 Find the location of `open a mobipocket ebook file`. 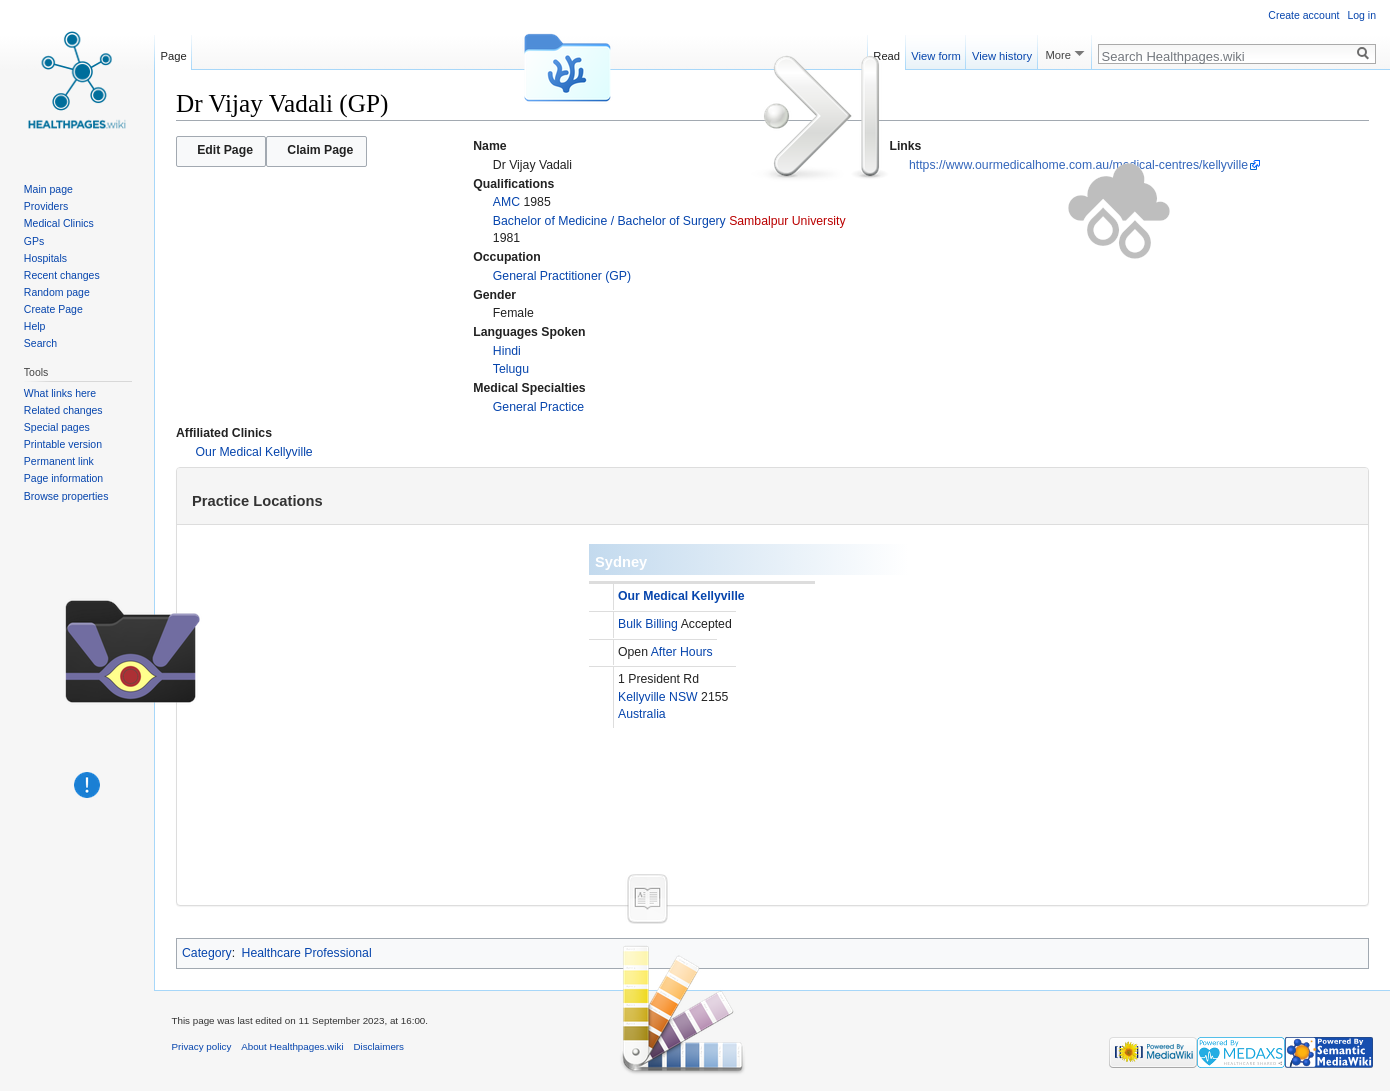

open a mobipocket ebook file is located at coordinates (647, 898).